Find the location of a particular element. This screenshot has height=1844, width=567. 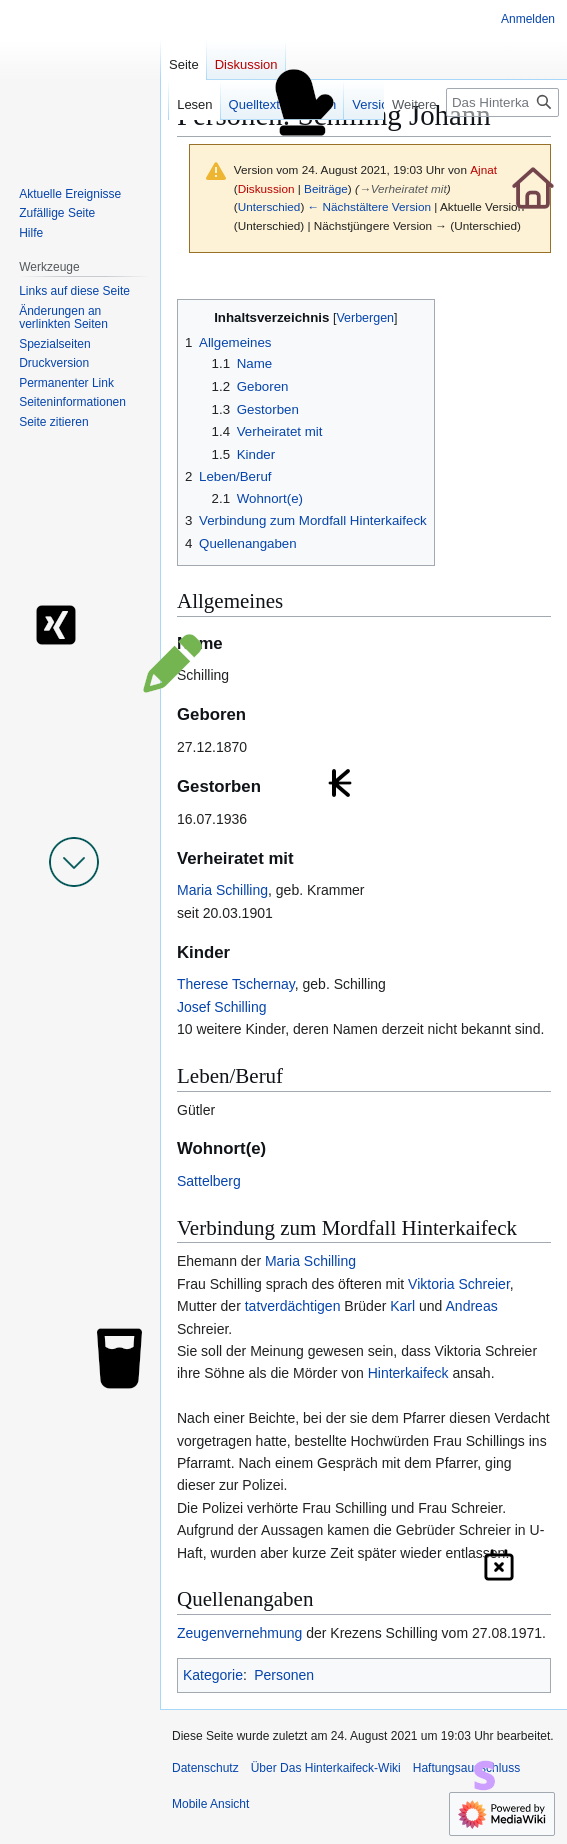

indicates cold weather or winter conditions is located at coordinates (304, 102).